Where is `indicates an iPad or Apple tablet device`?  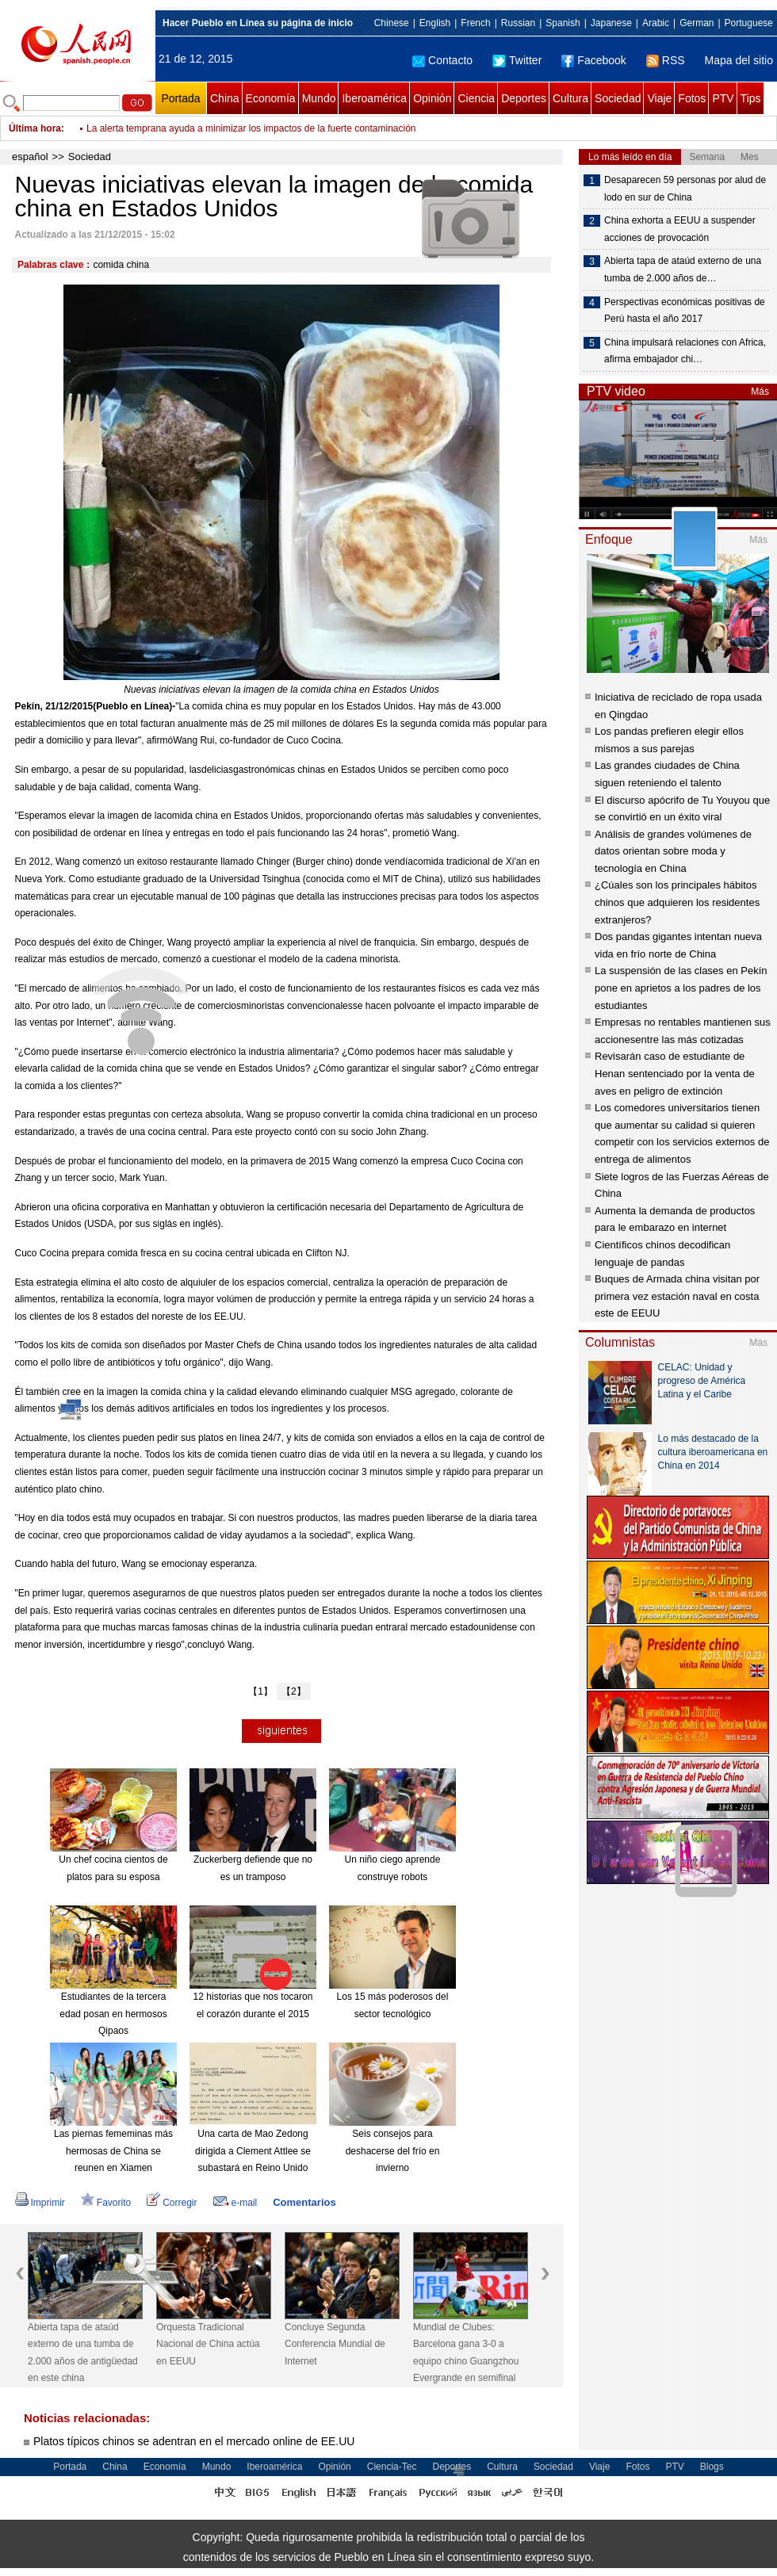 indicates an iPad or Apple tablet device is located at coordinates (711, 1861).